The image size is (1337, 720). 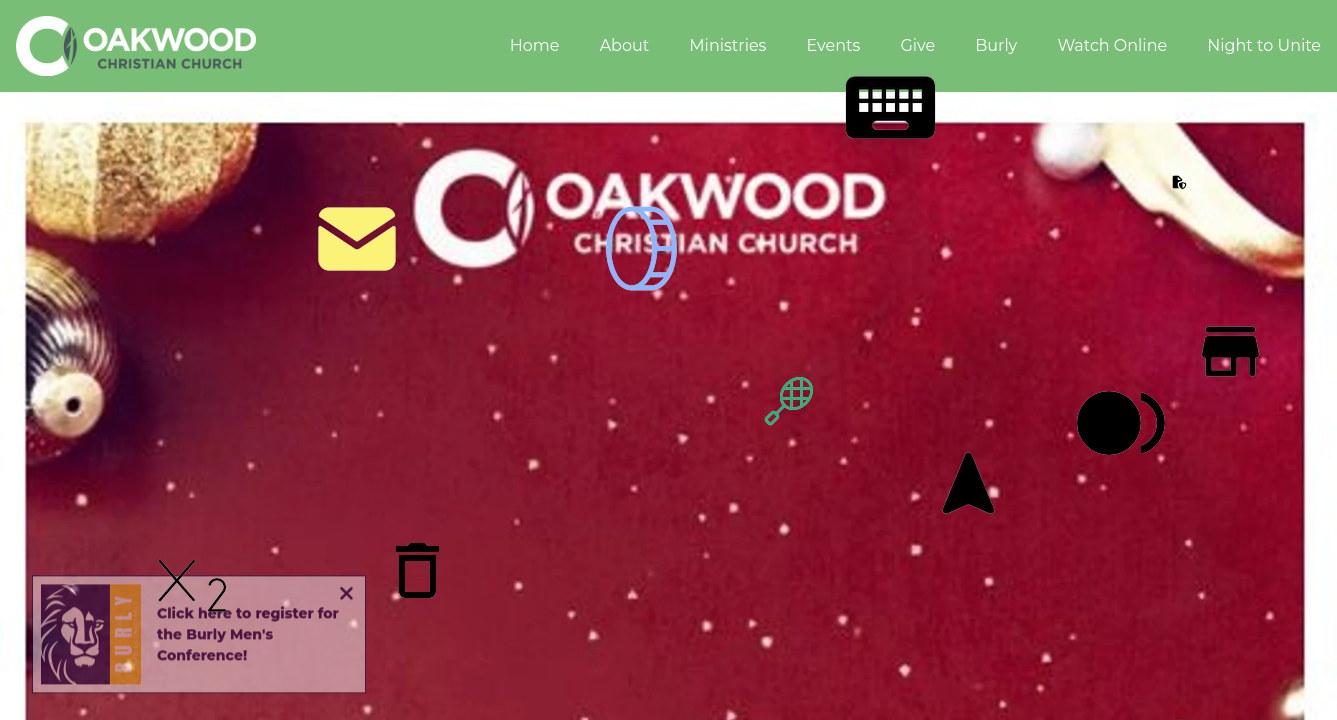 What do you see at coordinates (968, 482) in the screenshot?
I see `start navigation to destination` at bounding box center [968, 482].